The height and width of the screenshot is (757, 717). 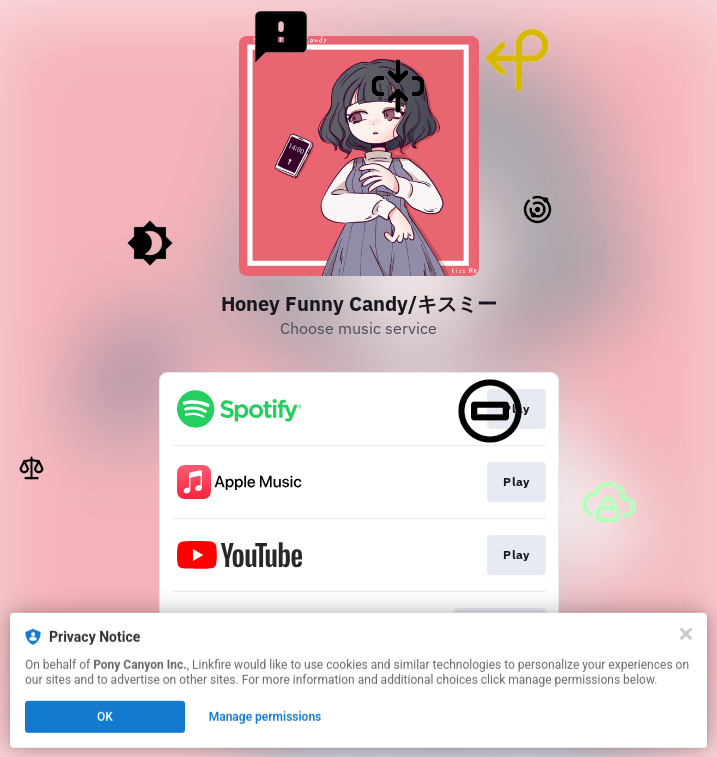 I want to click on undo or go back to previous state, so click(x=515, y=58).